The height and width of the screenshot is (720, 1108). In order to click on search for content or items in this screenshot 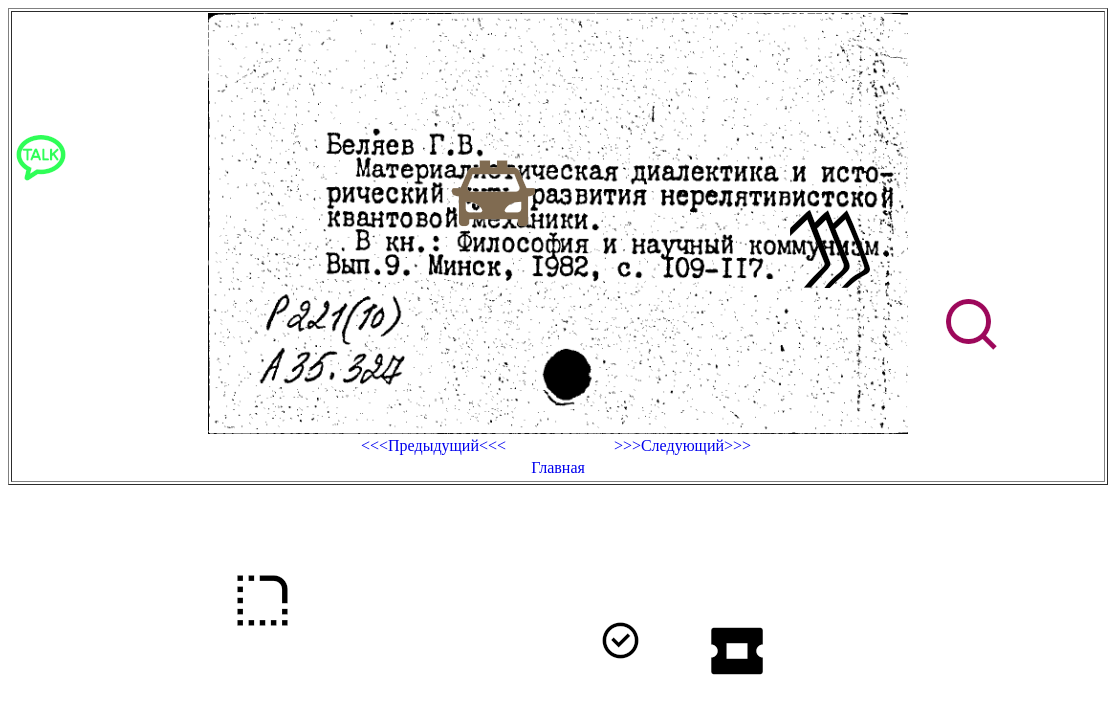, I will do `click(971, 324)`.